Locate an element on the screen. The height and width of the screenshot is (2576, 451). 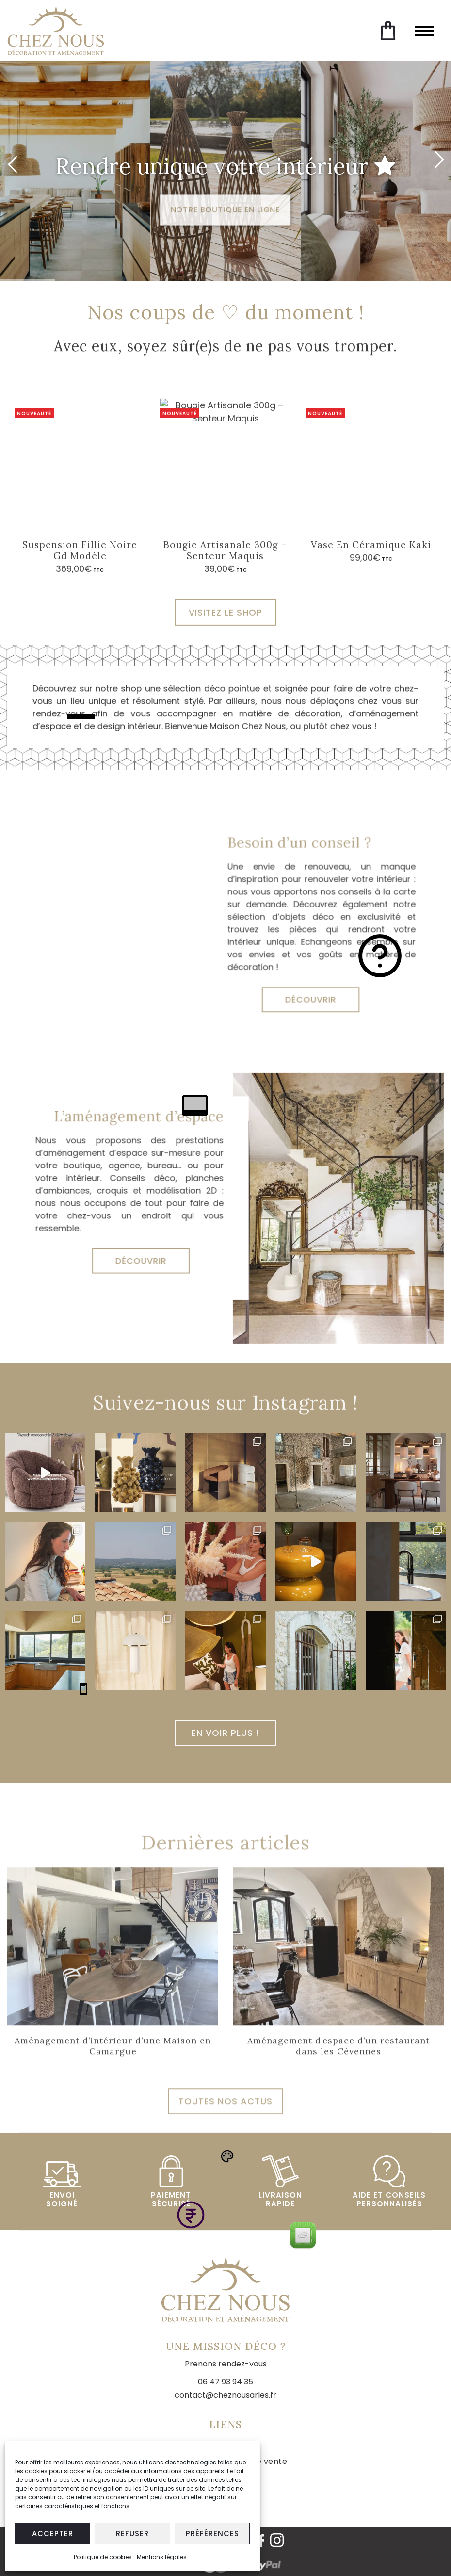
access color or theme customization options is located at coordinates (227, 2156).